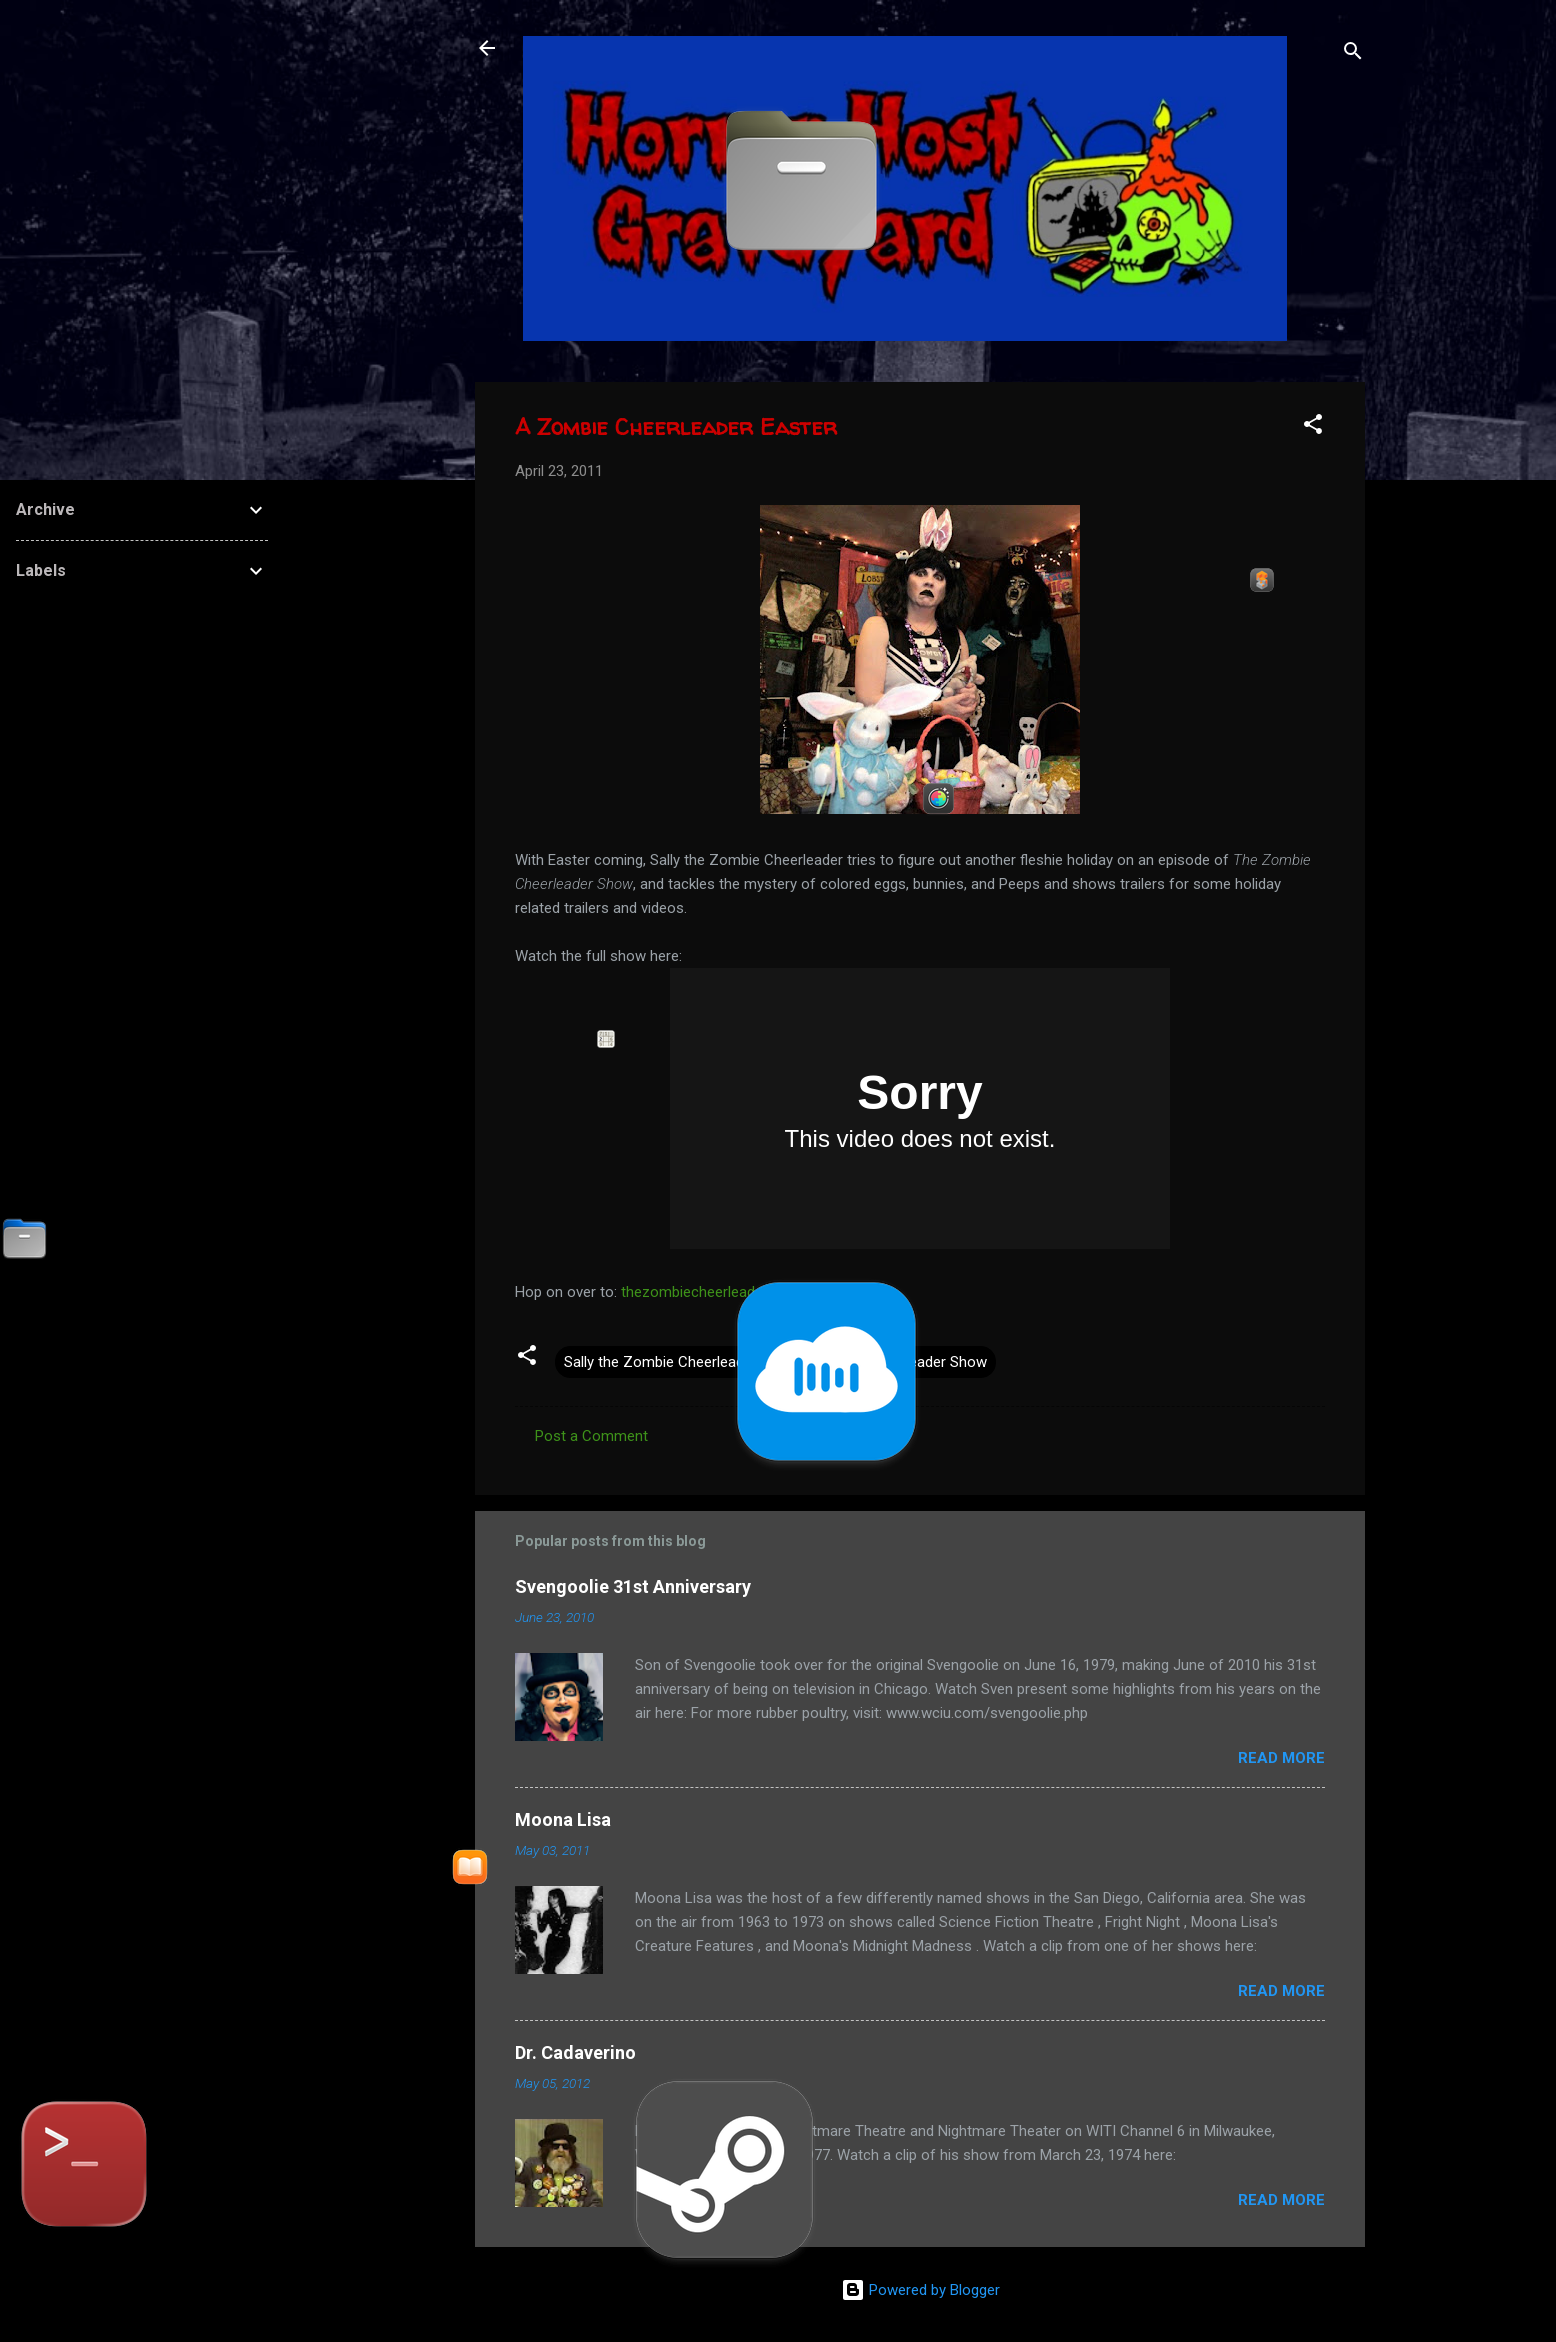 This screenshot has width=1556, height=2342. What do you see at coordinates (1262, 580) in the screenshot?
I see `open splash app` at bounding box center [1262, 580].